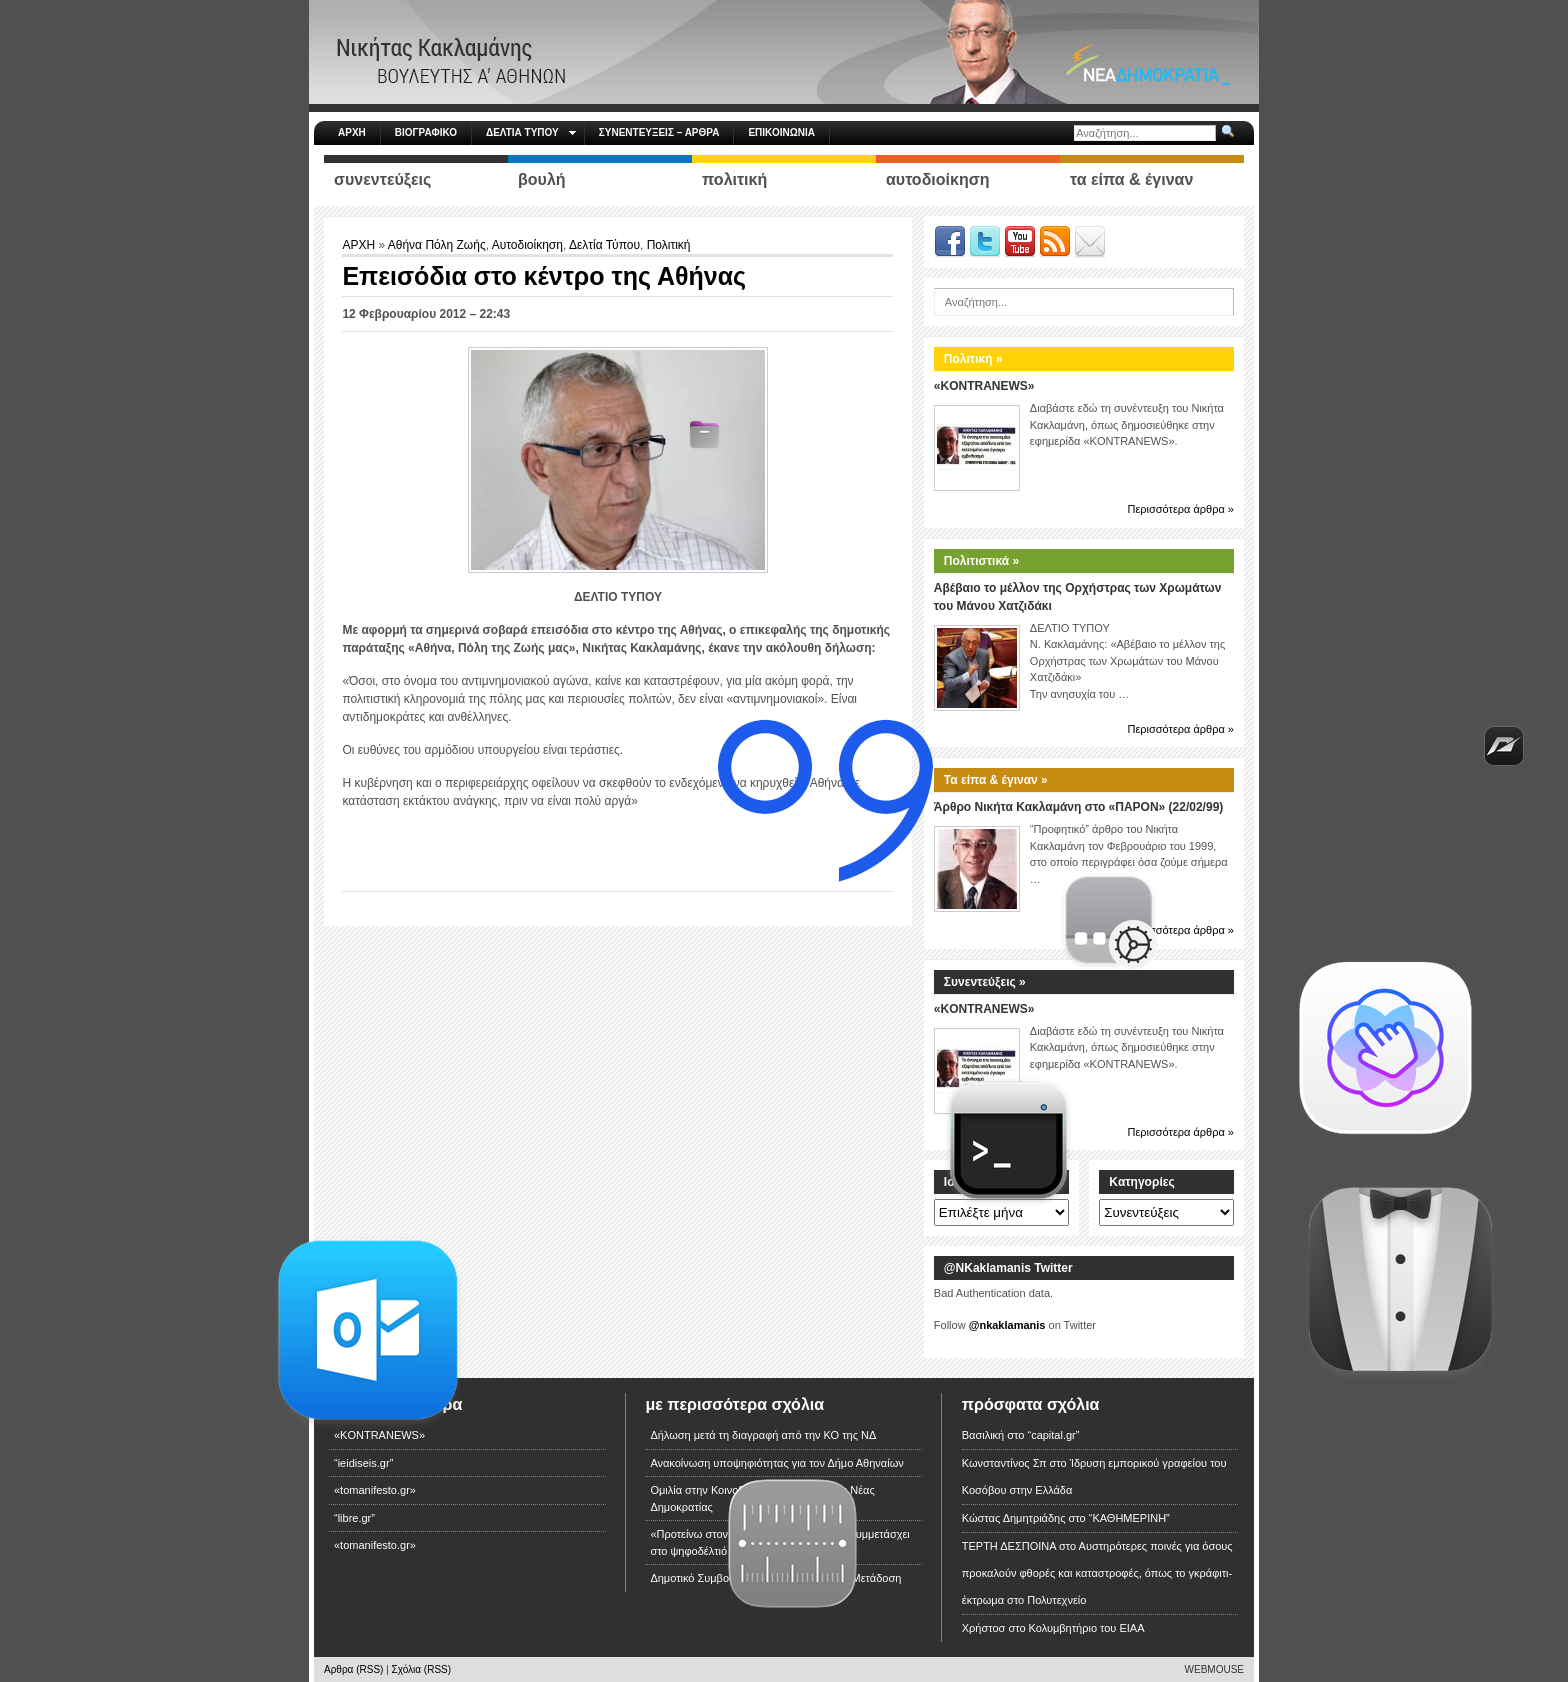  What do you see at coordinates (368, 1330) in the screenshot?
I see `open Microsoft Outlook email app` at bounding box center [368, 1330].